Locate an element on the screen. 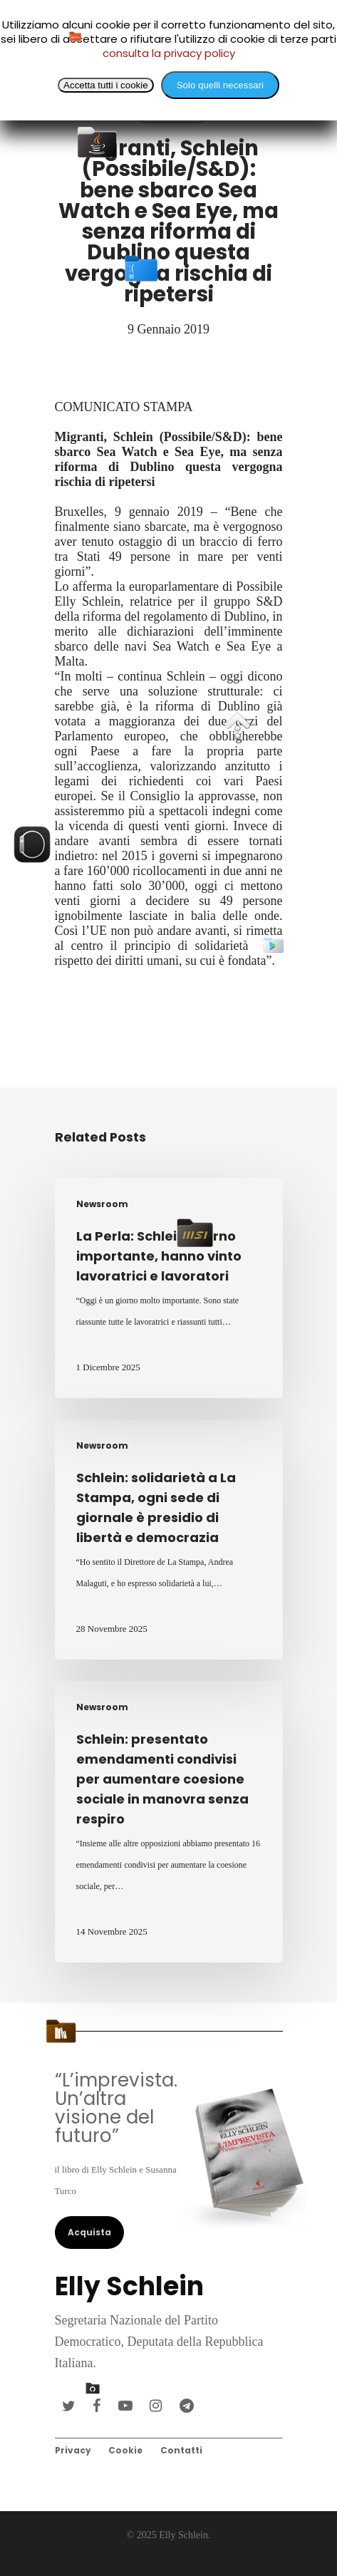 Image resolution: width=337 pixels, height=2576 pixels. open folder containing github repositories is located at coordinates (93, 2389).